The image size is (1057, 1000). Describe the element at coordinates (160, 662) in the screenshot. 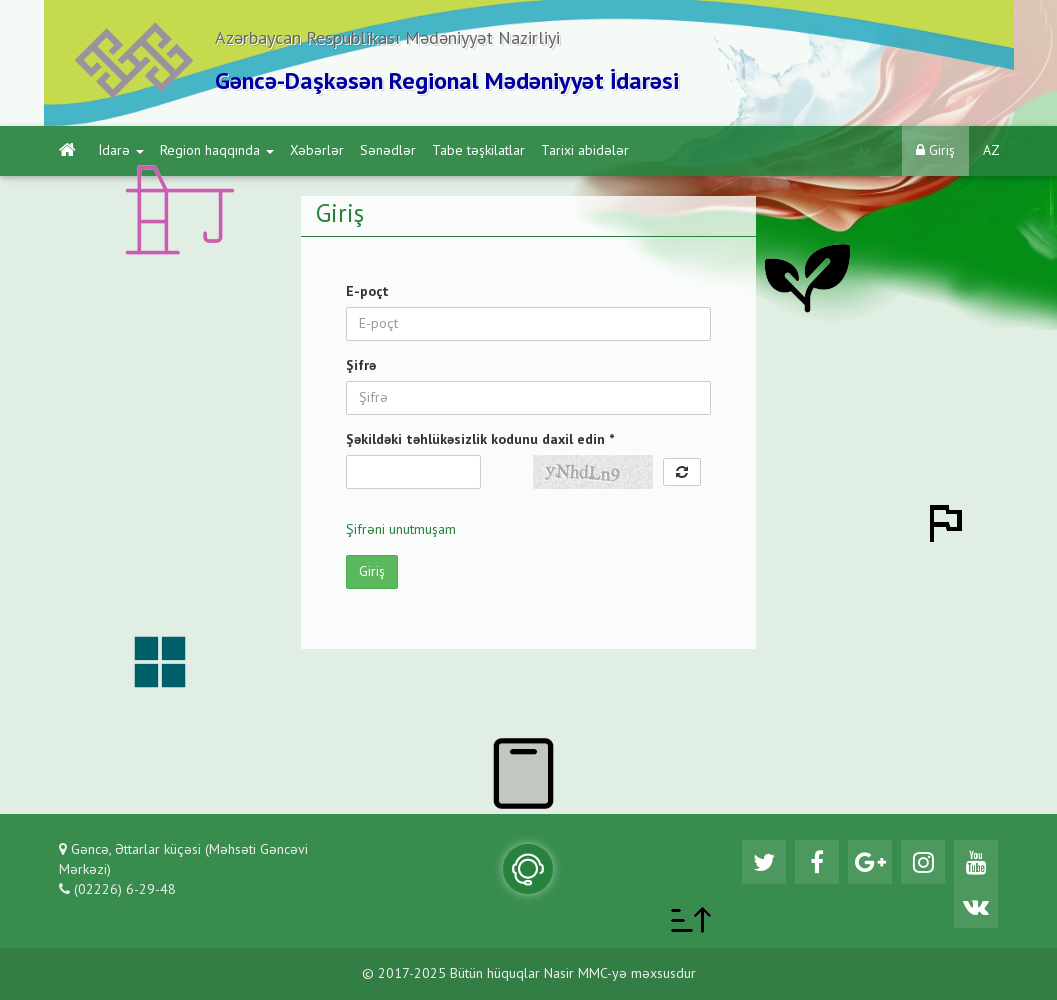

I see `view items in grid layout` at that location.